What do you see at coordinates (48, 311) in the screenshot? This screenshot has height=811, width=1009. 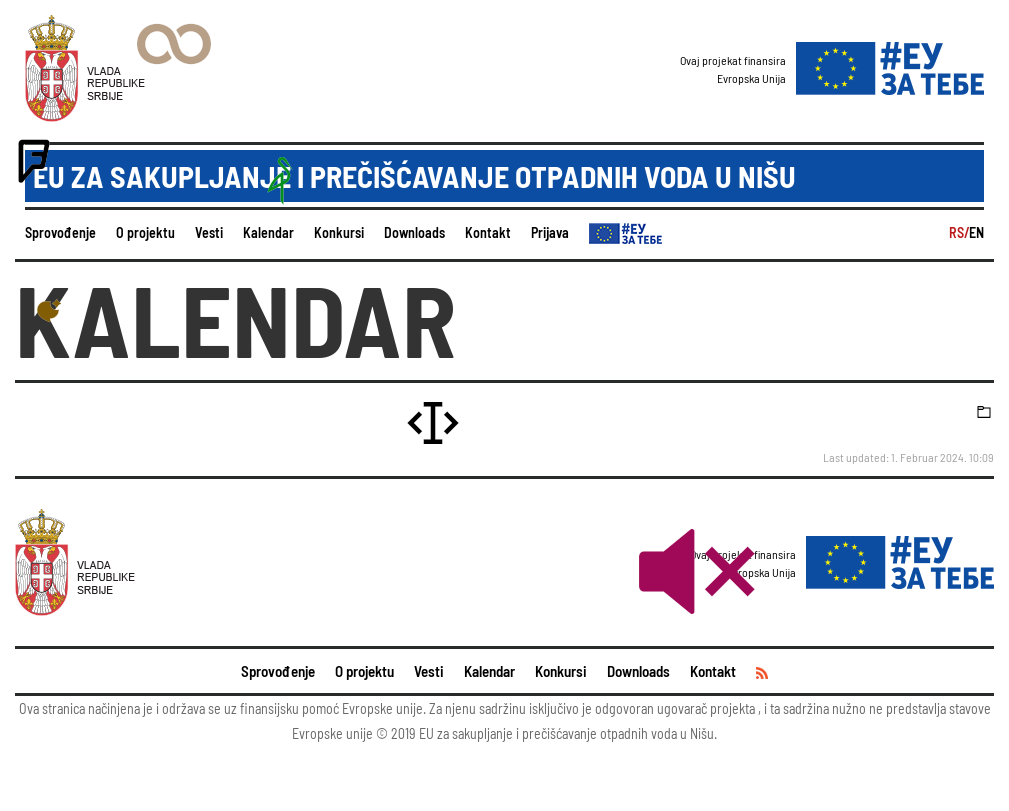 I see `start a conversation with AI assistant` at bounding box center [48, 311].